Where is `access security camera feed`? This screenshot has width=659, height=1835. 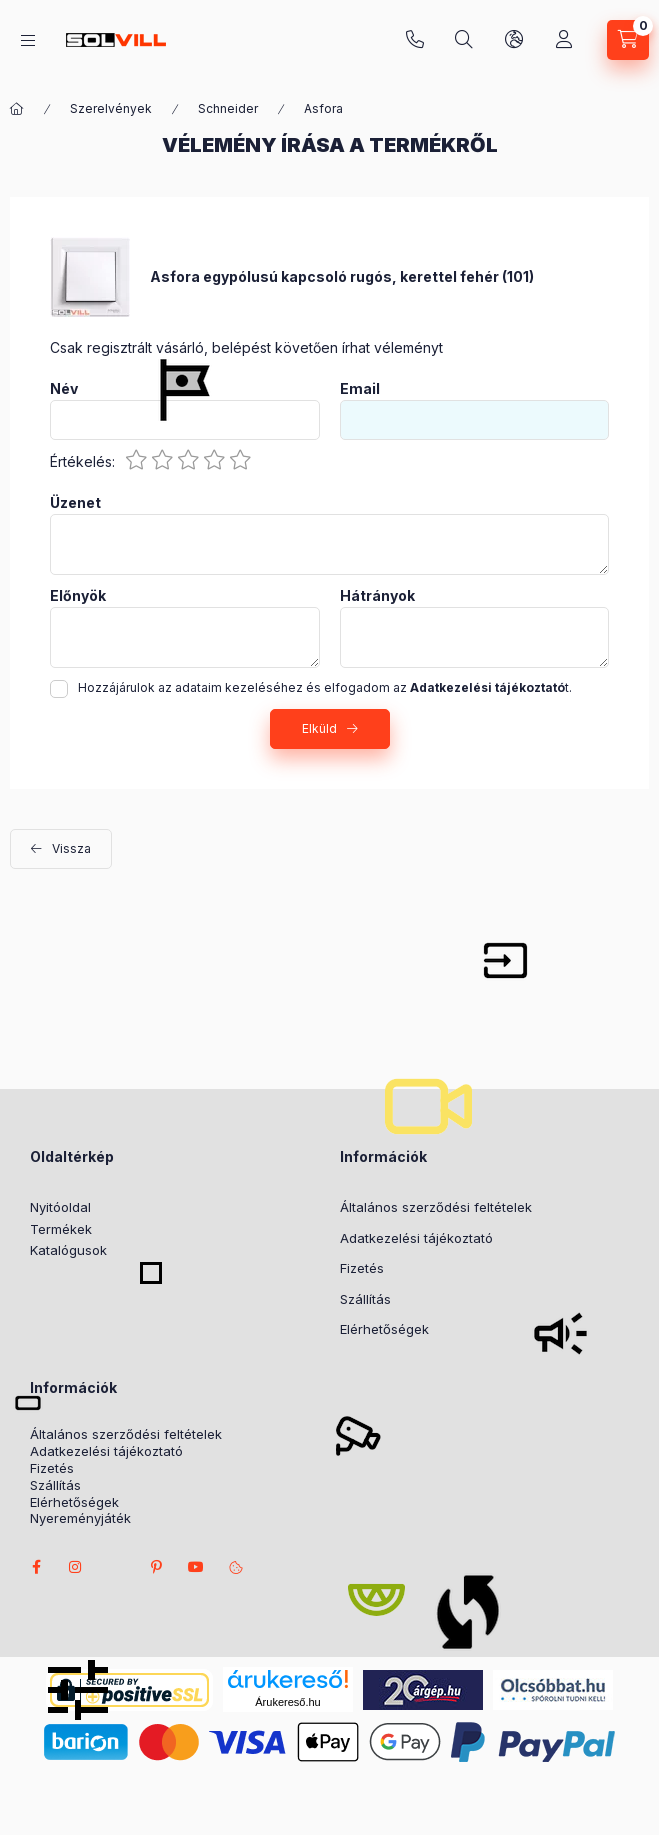
access security camera feed is located at coordinates (359, 1435).